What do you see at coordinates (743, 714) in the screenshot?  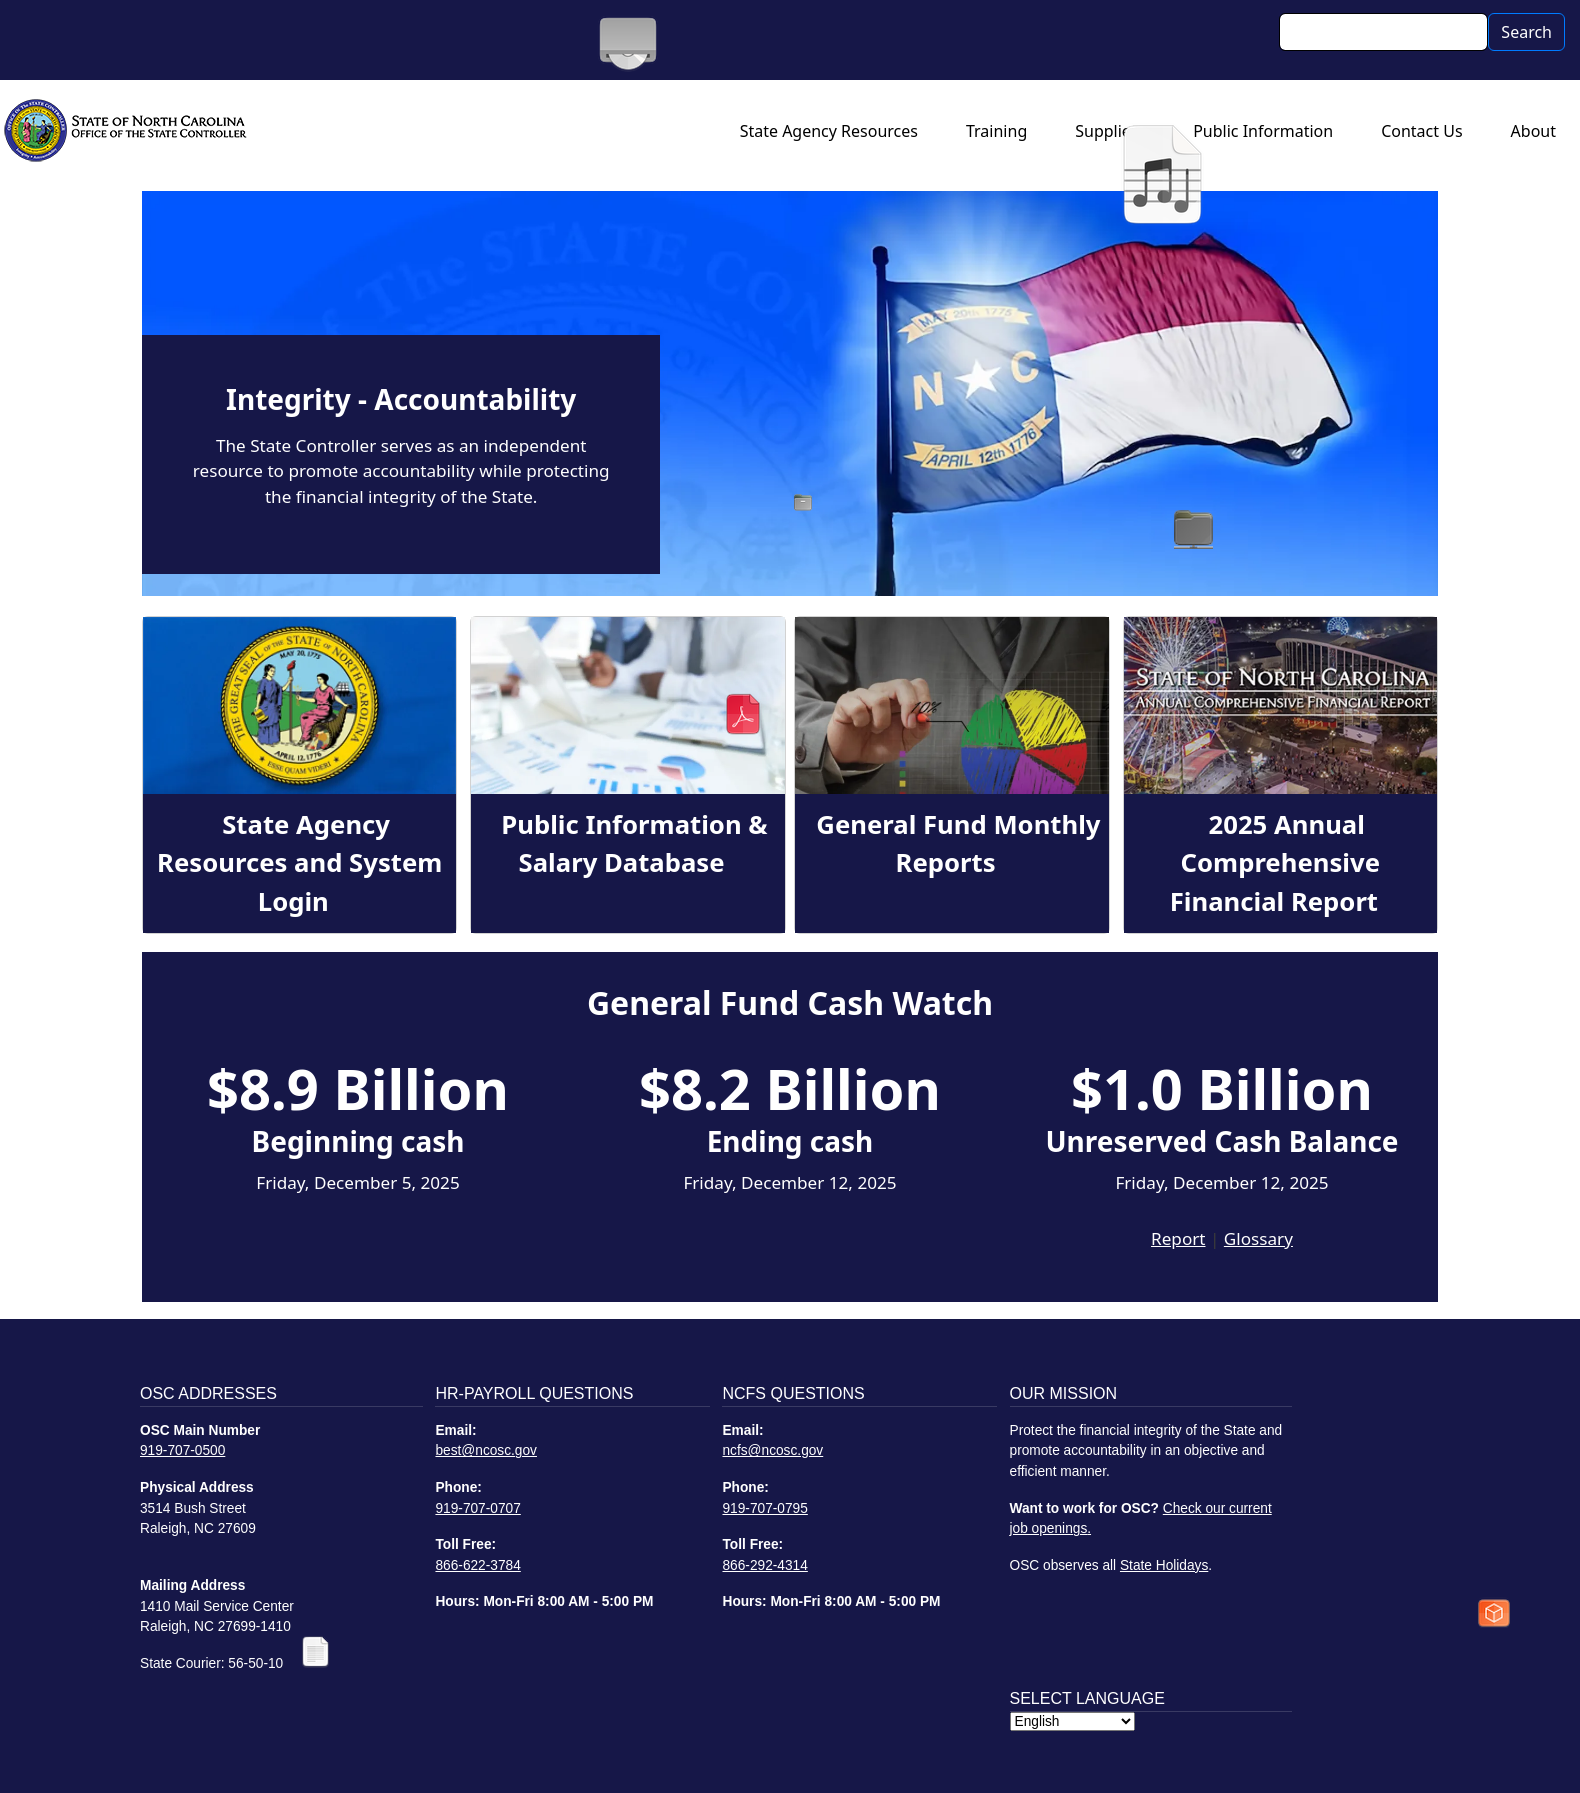 I see `open a PDF document` at bounding box center [743, 714].